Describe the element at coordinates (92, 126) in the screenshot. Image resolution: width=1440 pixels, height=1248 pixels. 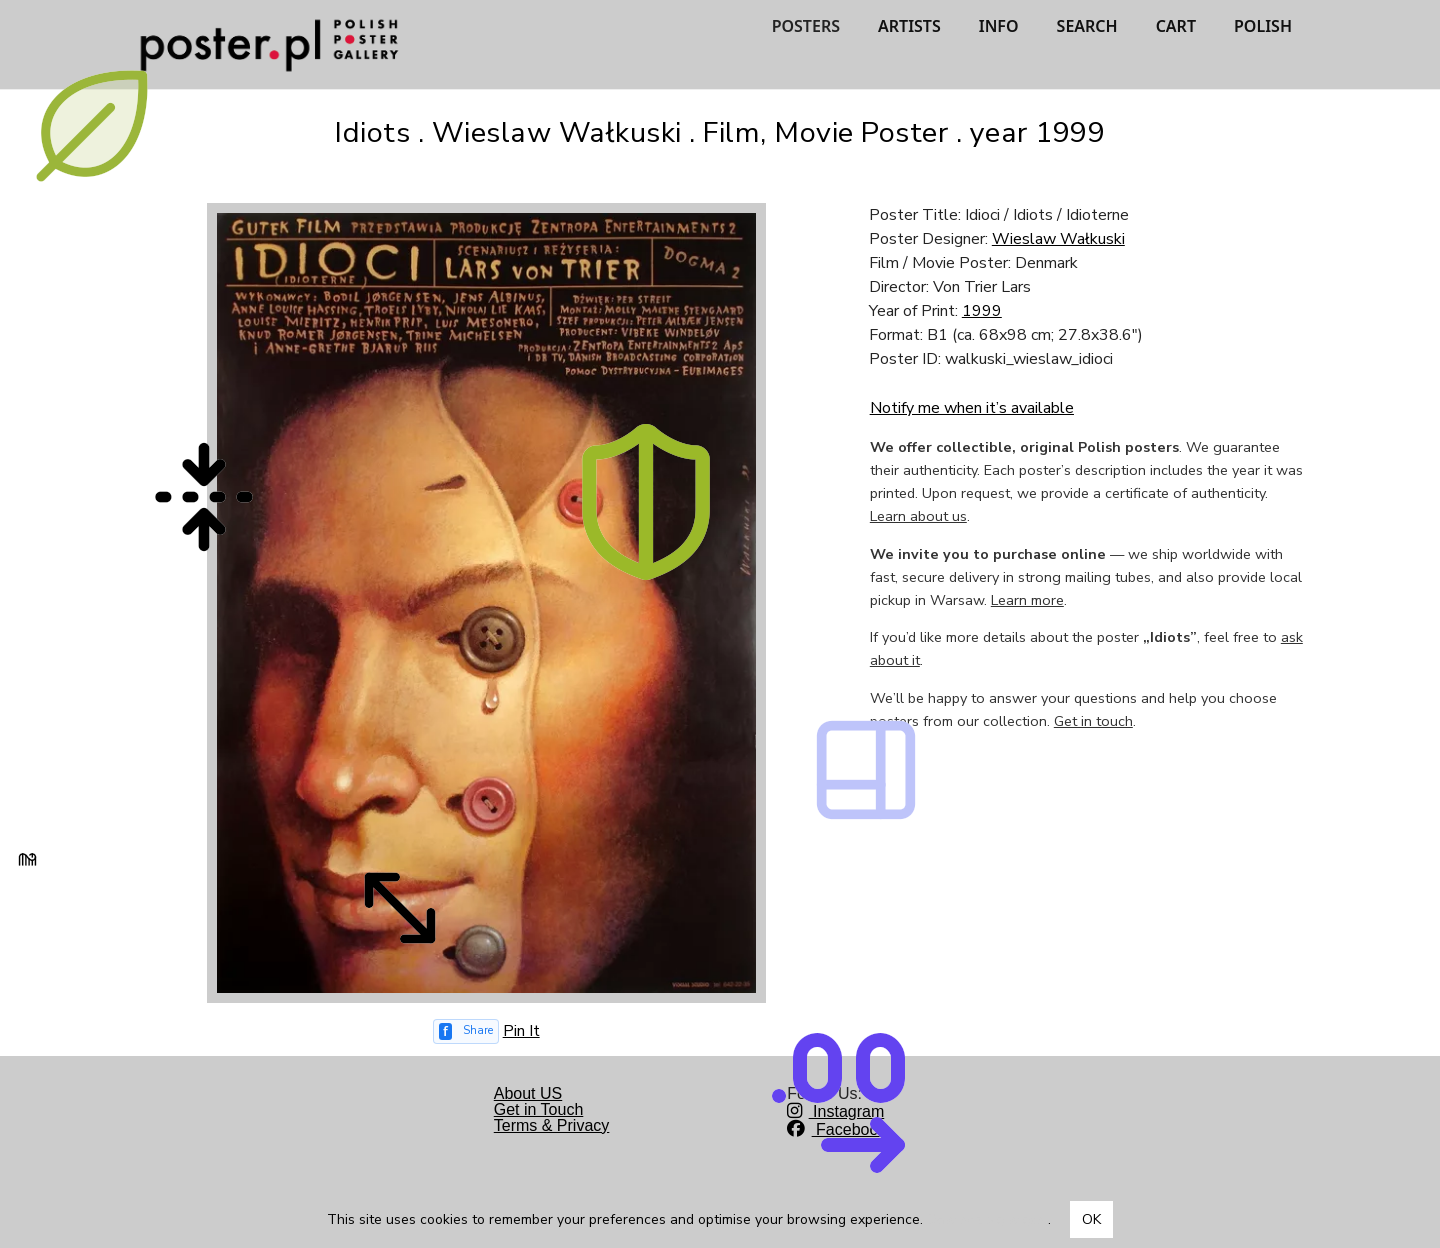
I see `eco-friendly or sustainable option` at that location.